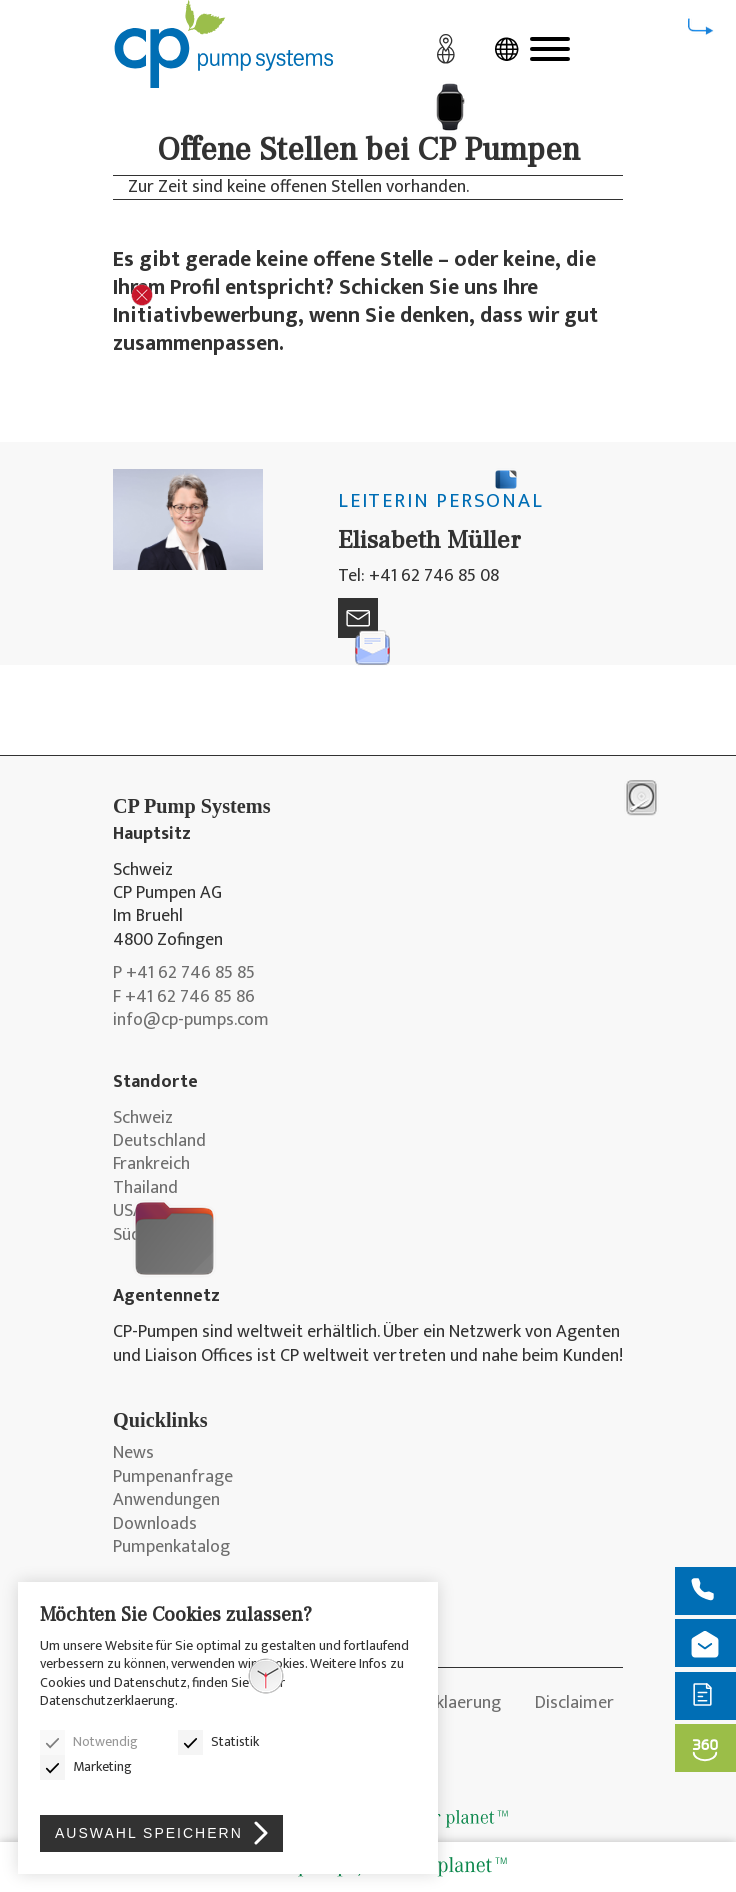 This screenshot has width=736, height=1892. Describe the element at coordinates (701, 25) in the screenshot. I see `forward this email to another recipient` at that location.